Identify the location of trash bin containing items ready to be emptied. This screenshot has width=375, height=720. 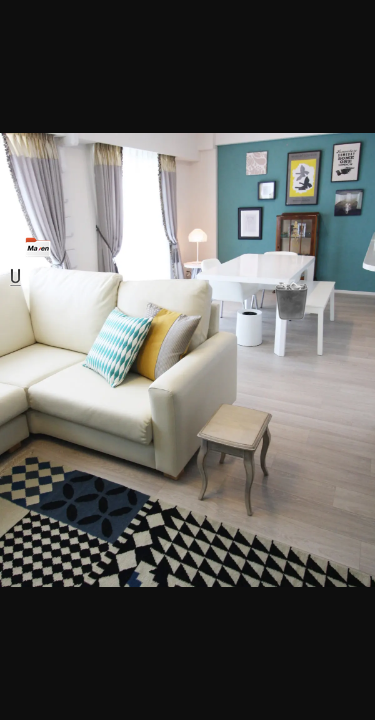
(291, 301).